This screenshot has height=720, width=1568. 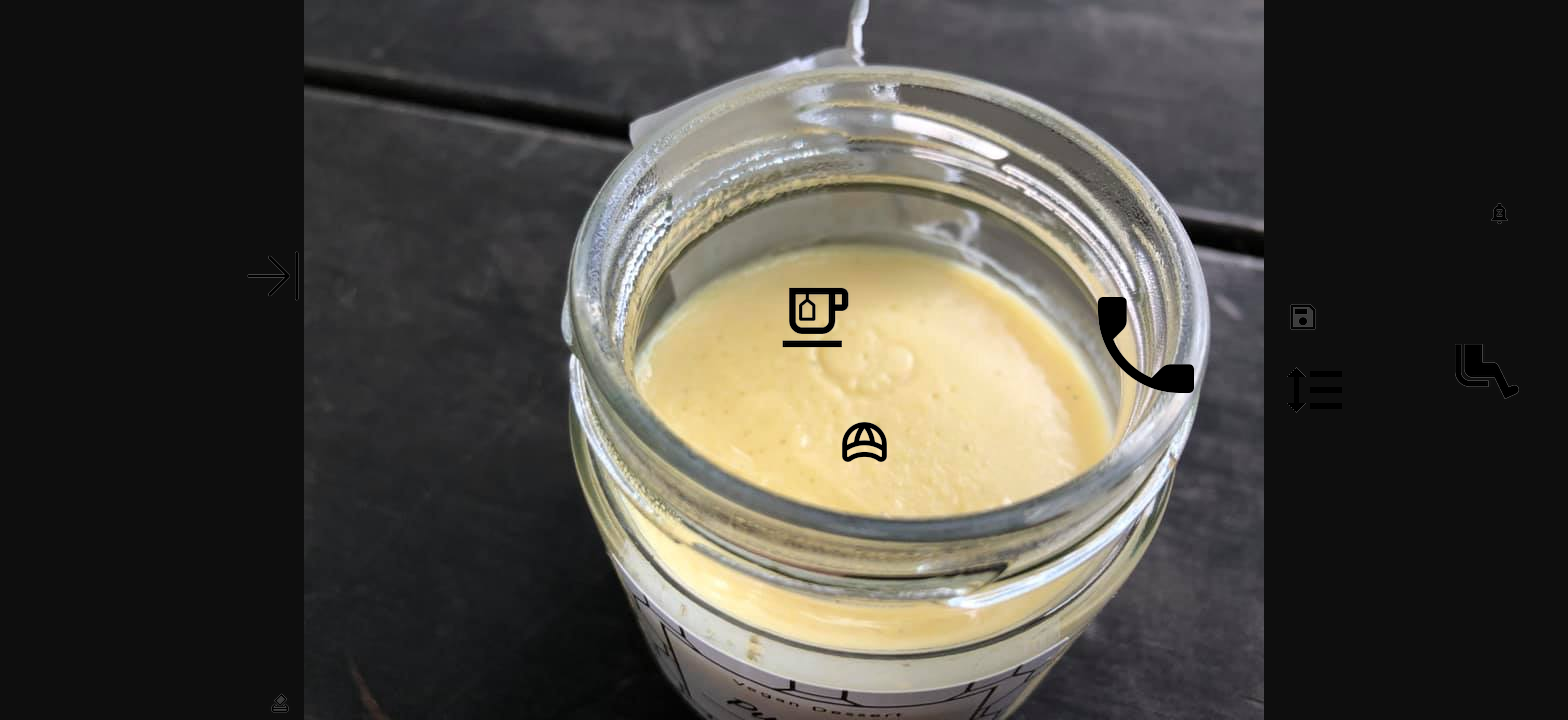 I want to click on select extra legroom seating option, so click(x=1485, y=371).